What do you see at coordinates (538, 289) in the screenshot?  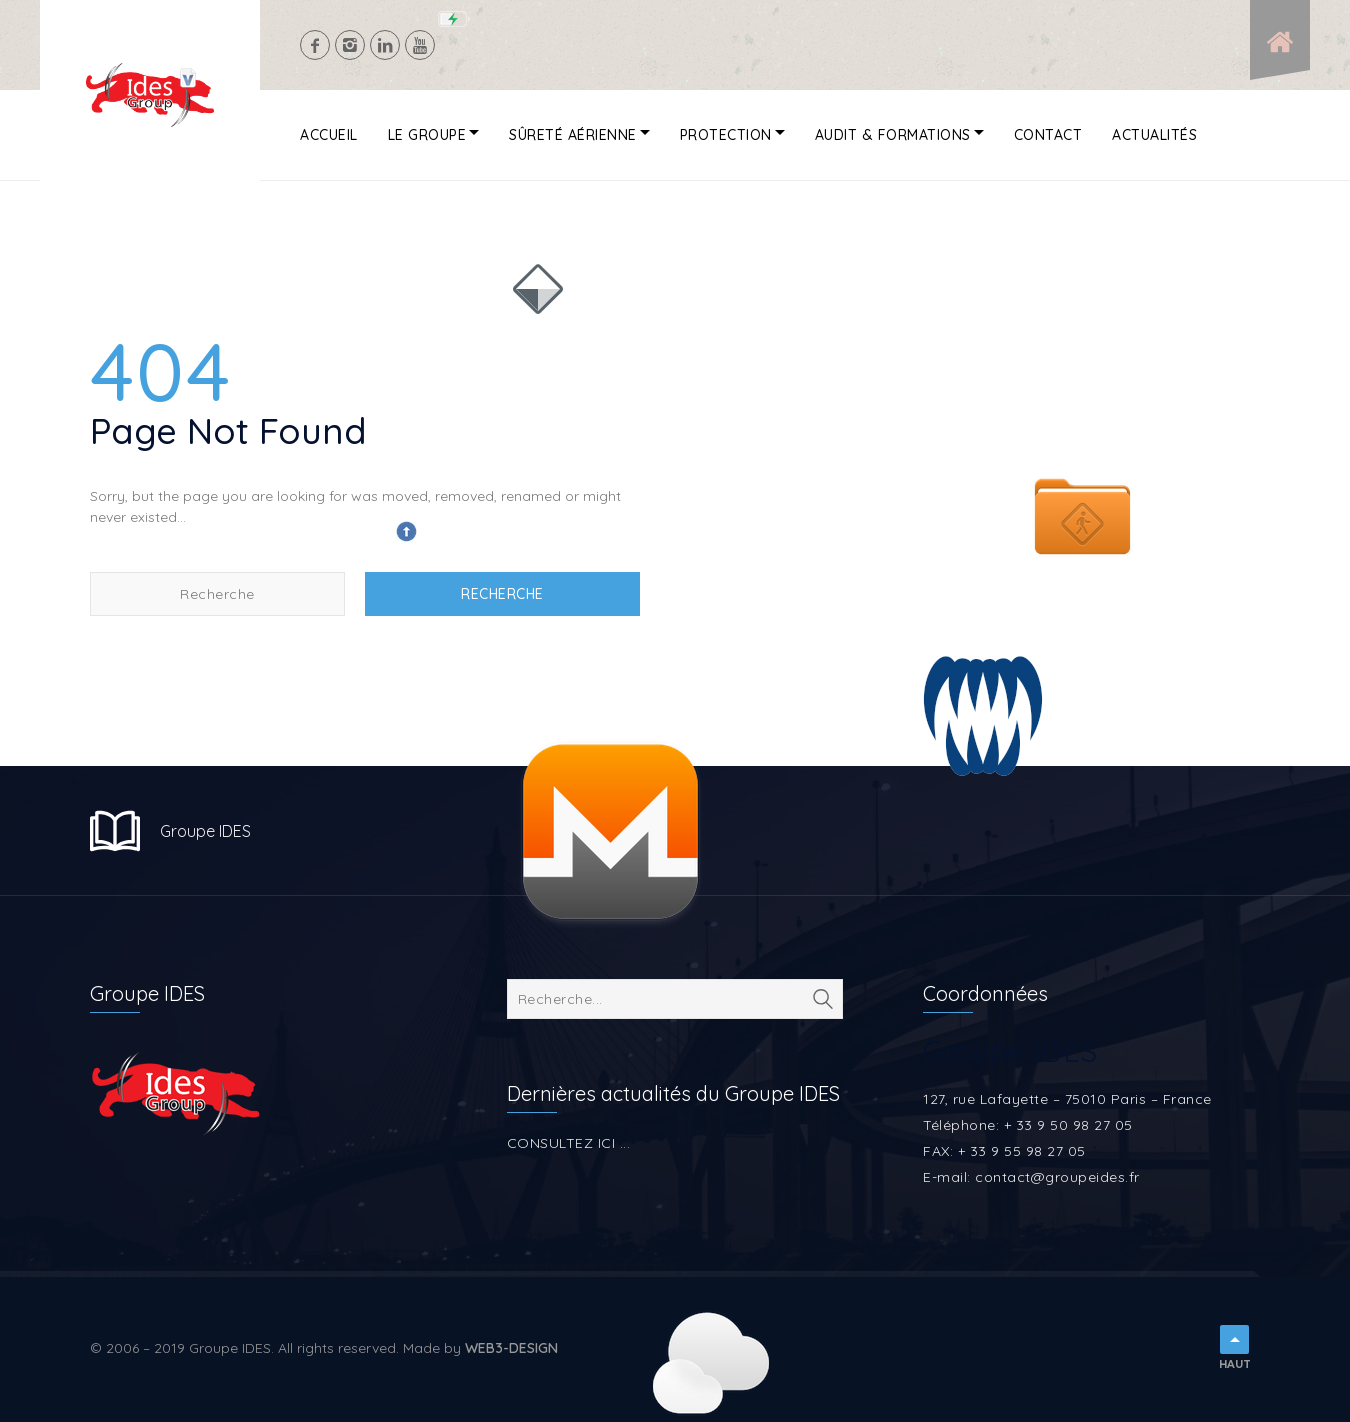 I see `open fragments torrent client` at bounding box center [538, 289].